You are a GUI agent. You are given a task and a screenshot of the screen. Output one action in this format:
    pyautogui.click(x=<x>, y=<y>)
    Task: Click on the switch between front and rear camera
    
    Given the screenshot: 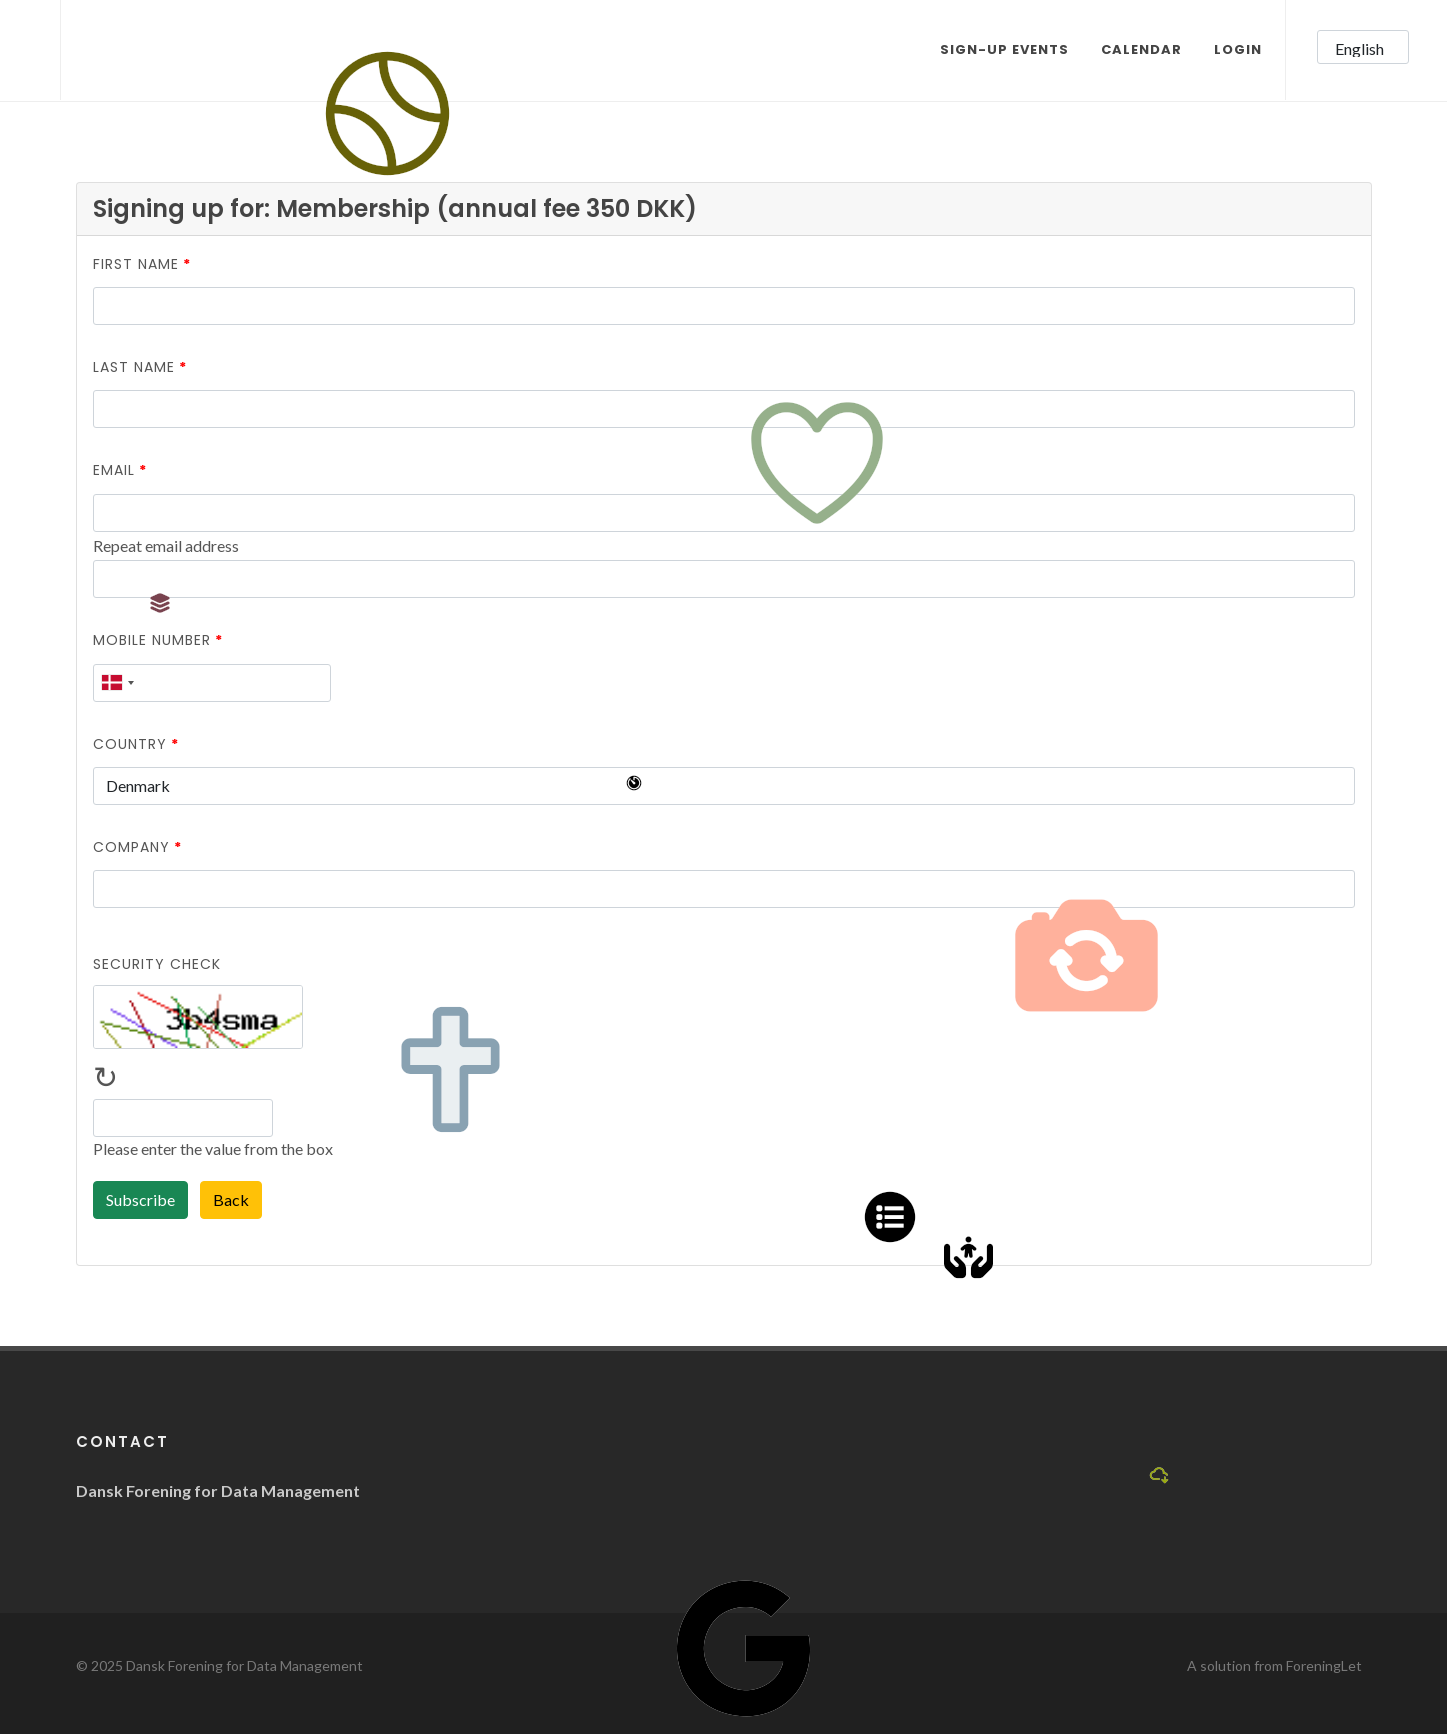 What is the action you would take?
    pyautogui.click(x=1086, y=955)
    